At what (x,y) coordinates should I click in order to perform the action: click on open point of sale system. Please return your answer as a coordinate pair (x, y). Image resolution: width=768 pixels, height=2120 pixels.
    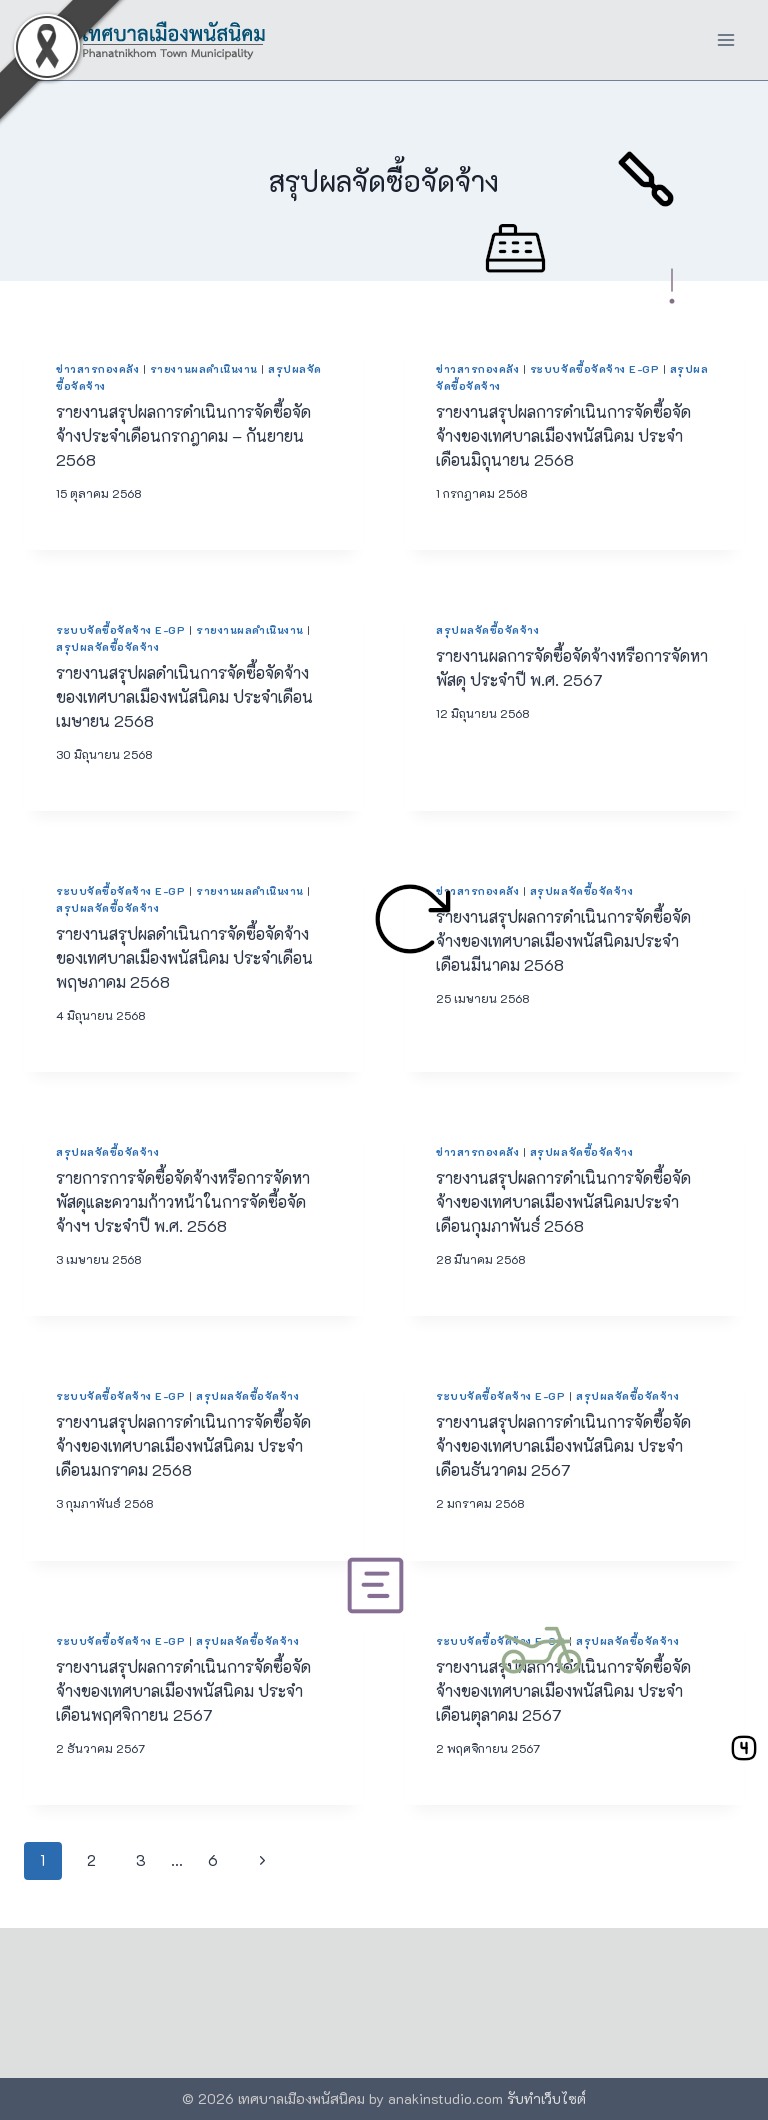
    Looking at the image, I should click on (515, 251).